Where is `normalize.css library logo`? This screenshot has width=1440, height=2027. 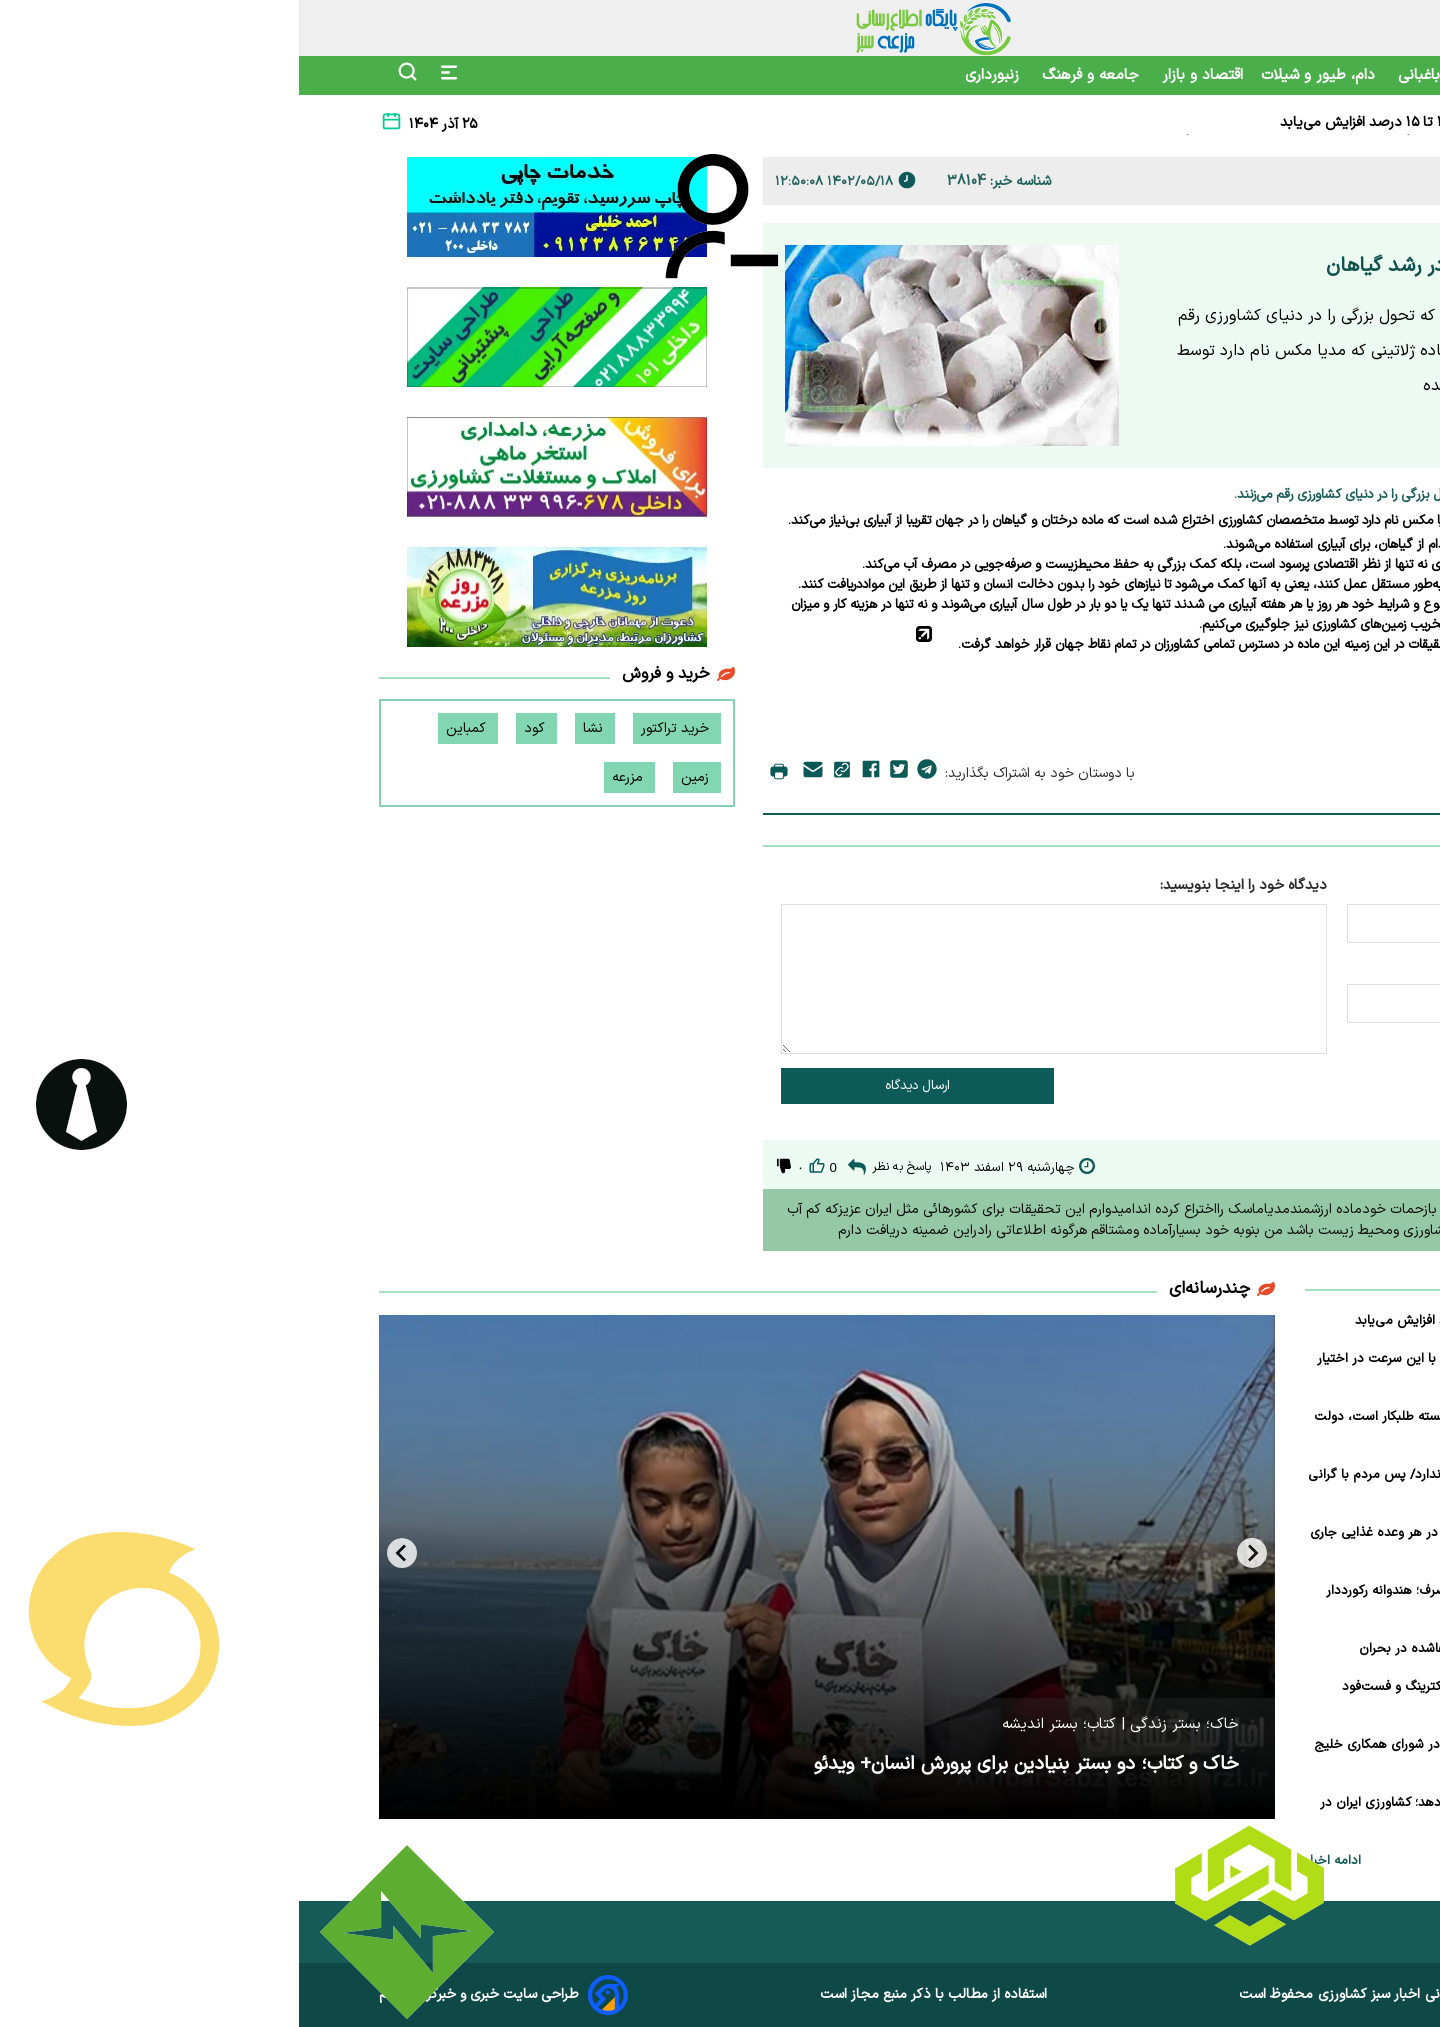 normalize.css library logo is located at coordinates (407, 1932).